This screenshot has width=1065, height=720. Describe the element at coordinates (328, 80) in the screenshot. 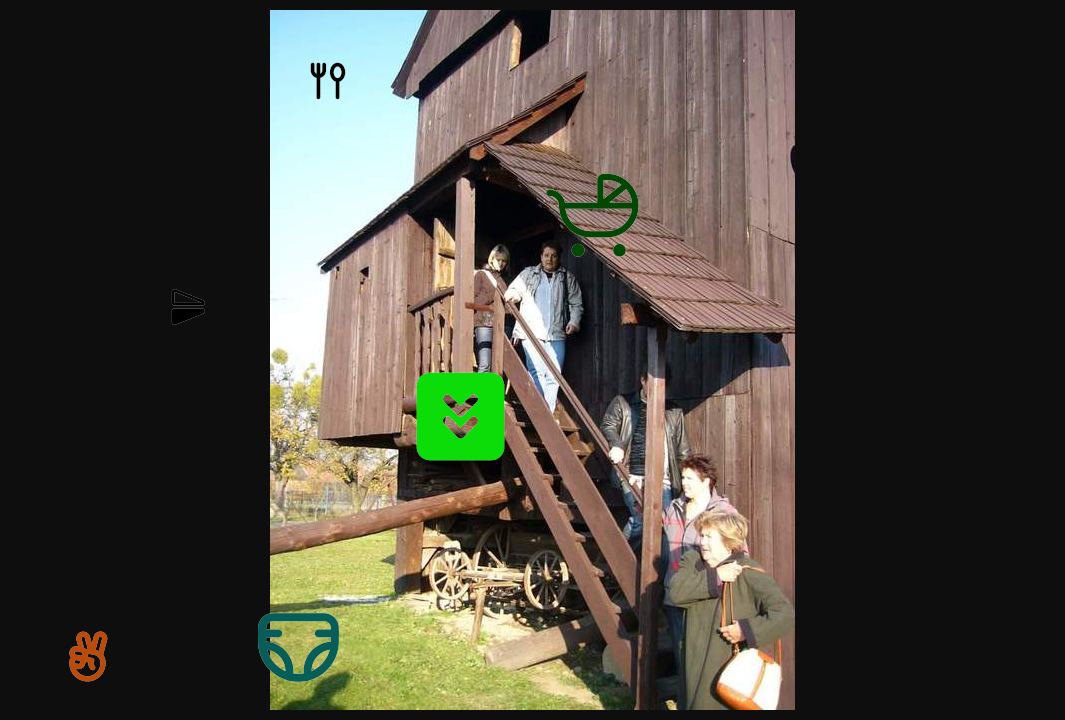

I see `access food or dining options` at that location.